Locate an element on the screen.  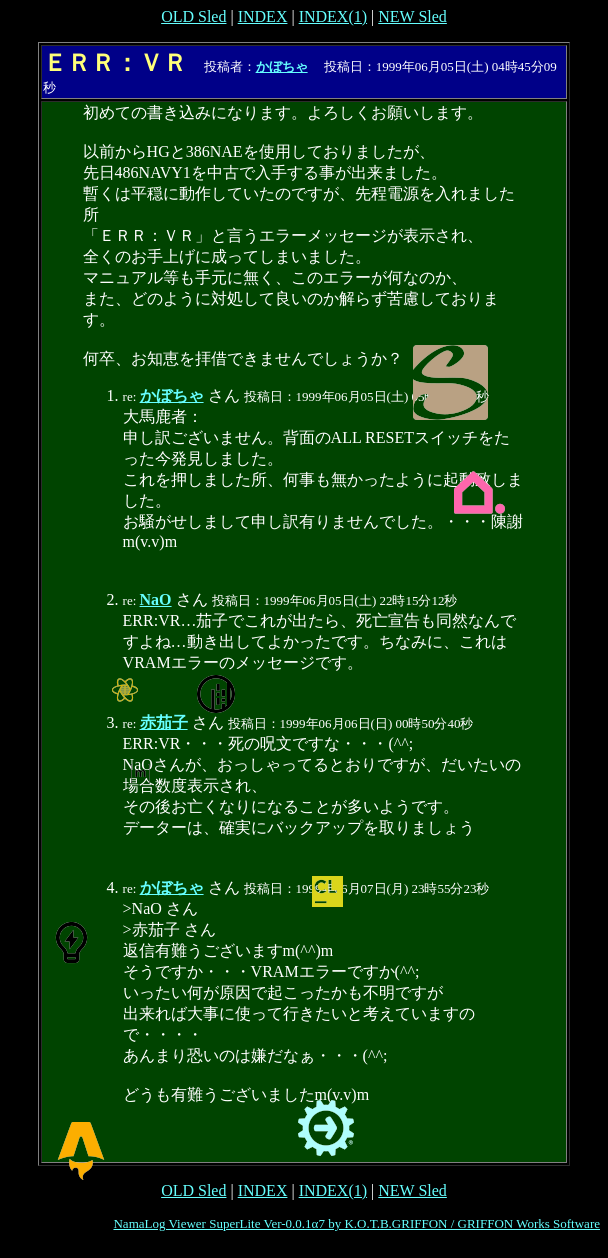
indicates a new idea or inspiration is located at coordinates (71, 941).